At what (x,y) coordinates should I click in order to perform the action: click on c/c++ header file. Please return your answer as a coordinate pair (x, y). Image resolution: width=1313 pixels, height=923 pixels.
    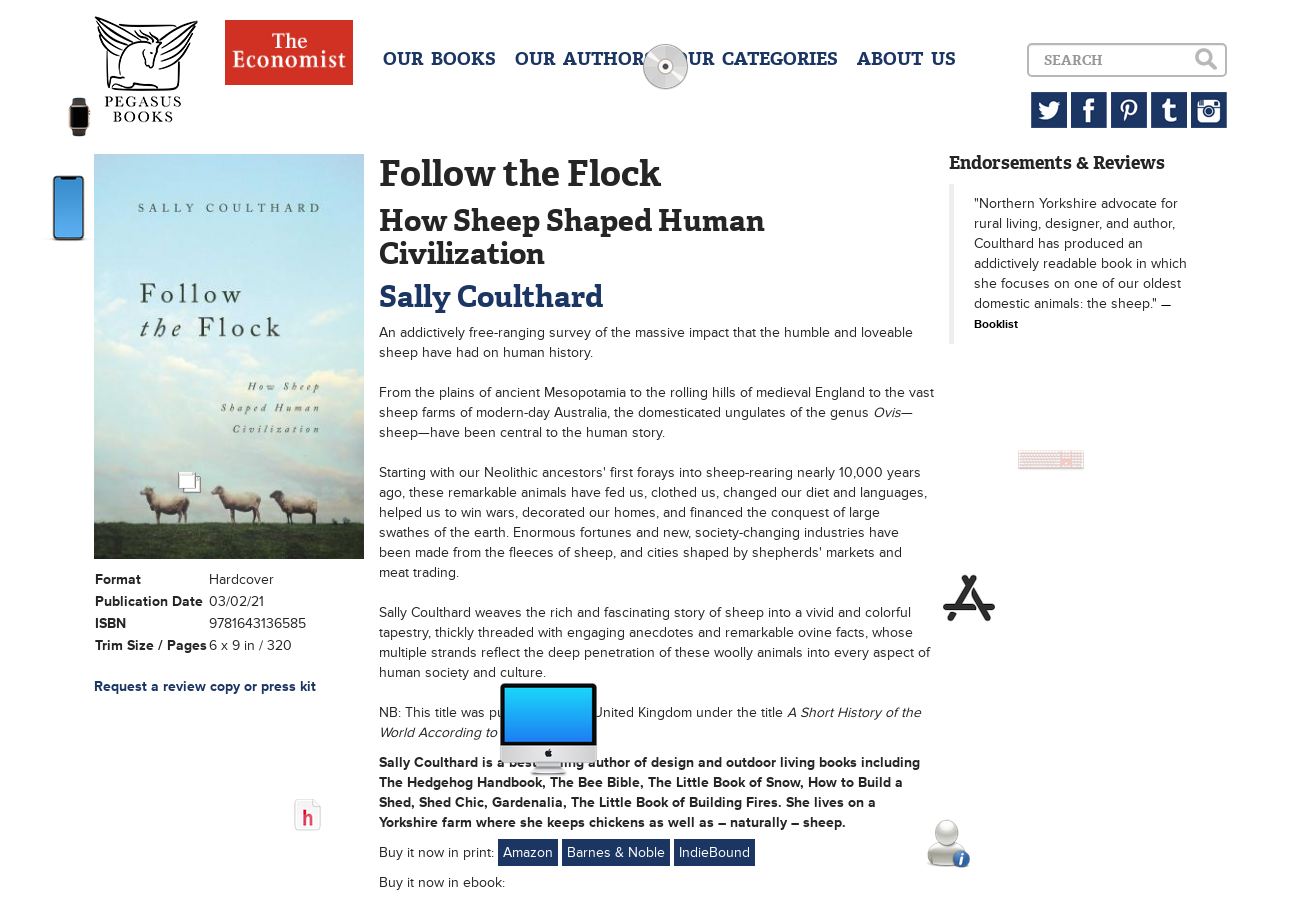
    Looking at the image, I should click on (307, 814).